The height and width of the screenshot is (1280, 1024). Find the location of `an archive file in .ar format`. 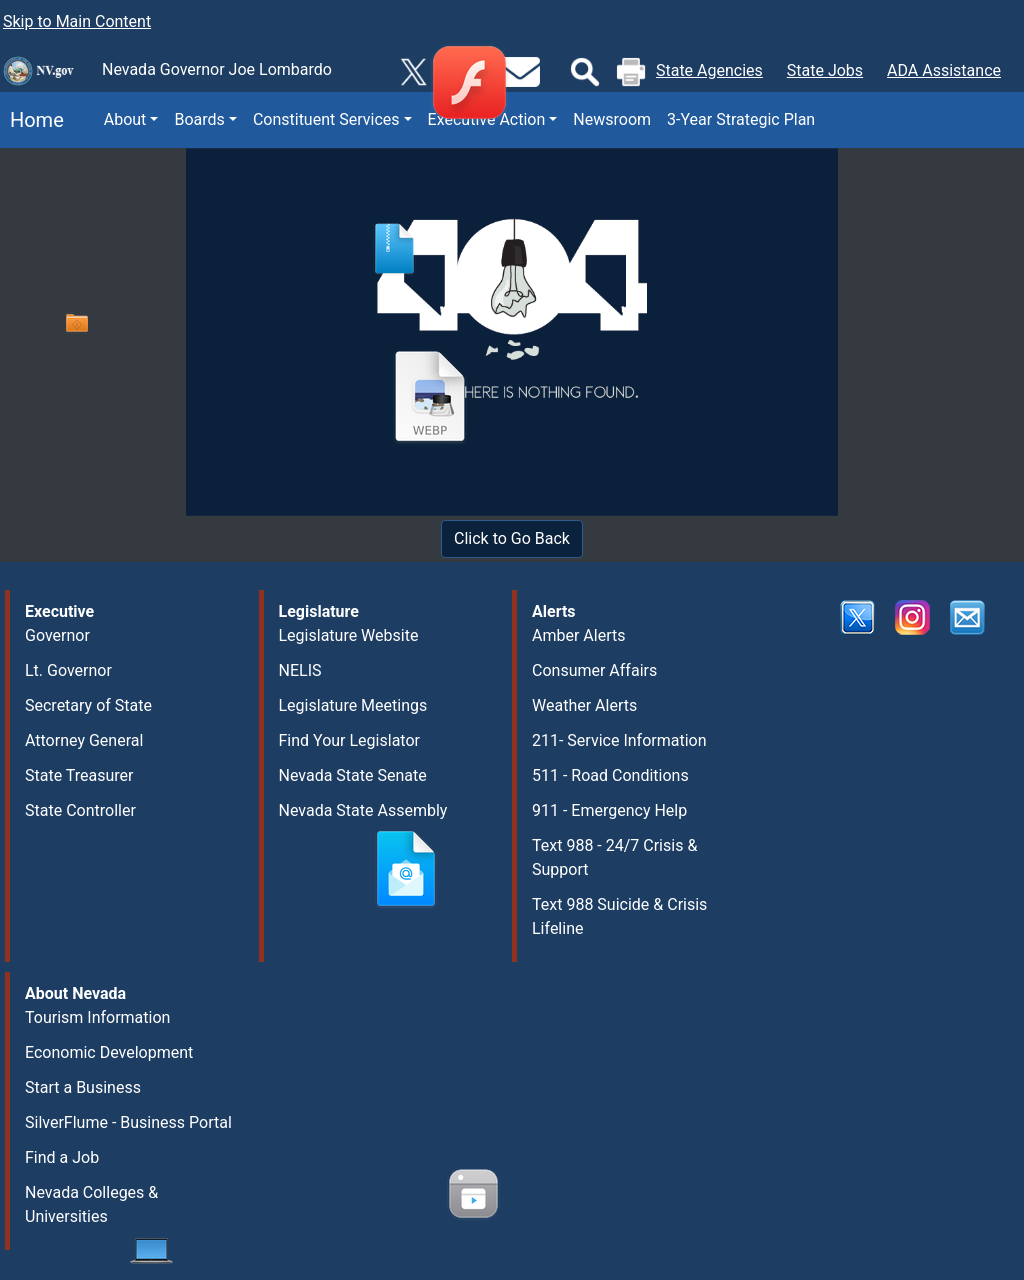

an archive file in .ar format is located at coordinates (394, 249).